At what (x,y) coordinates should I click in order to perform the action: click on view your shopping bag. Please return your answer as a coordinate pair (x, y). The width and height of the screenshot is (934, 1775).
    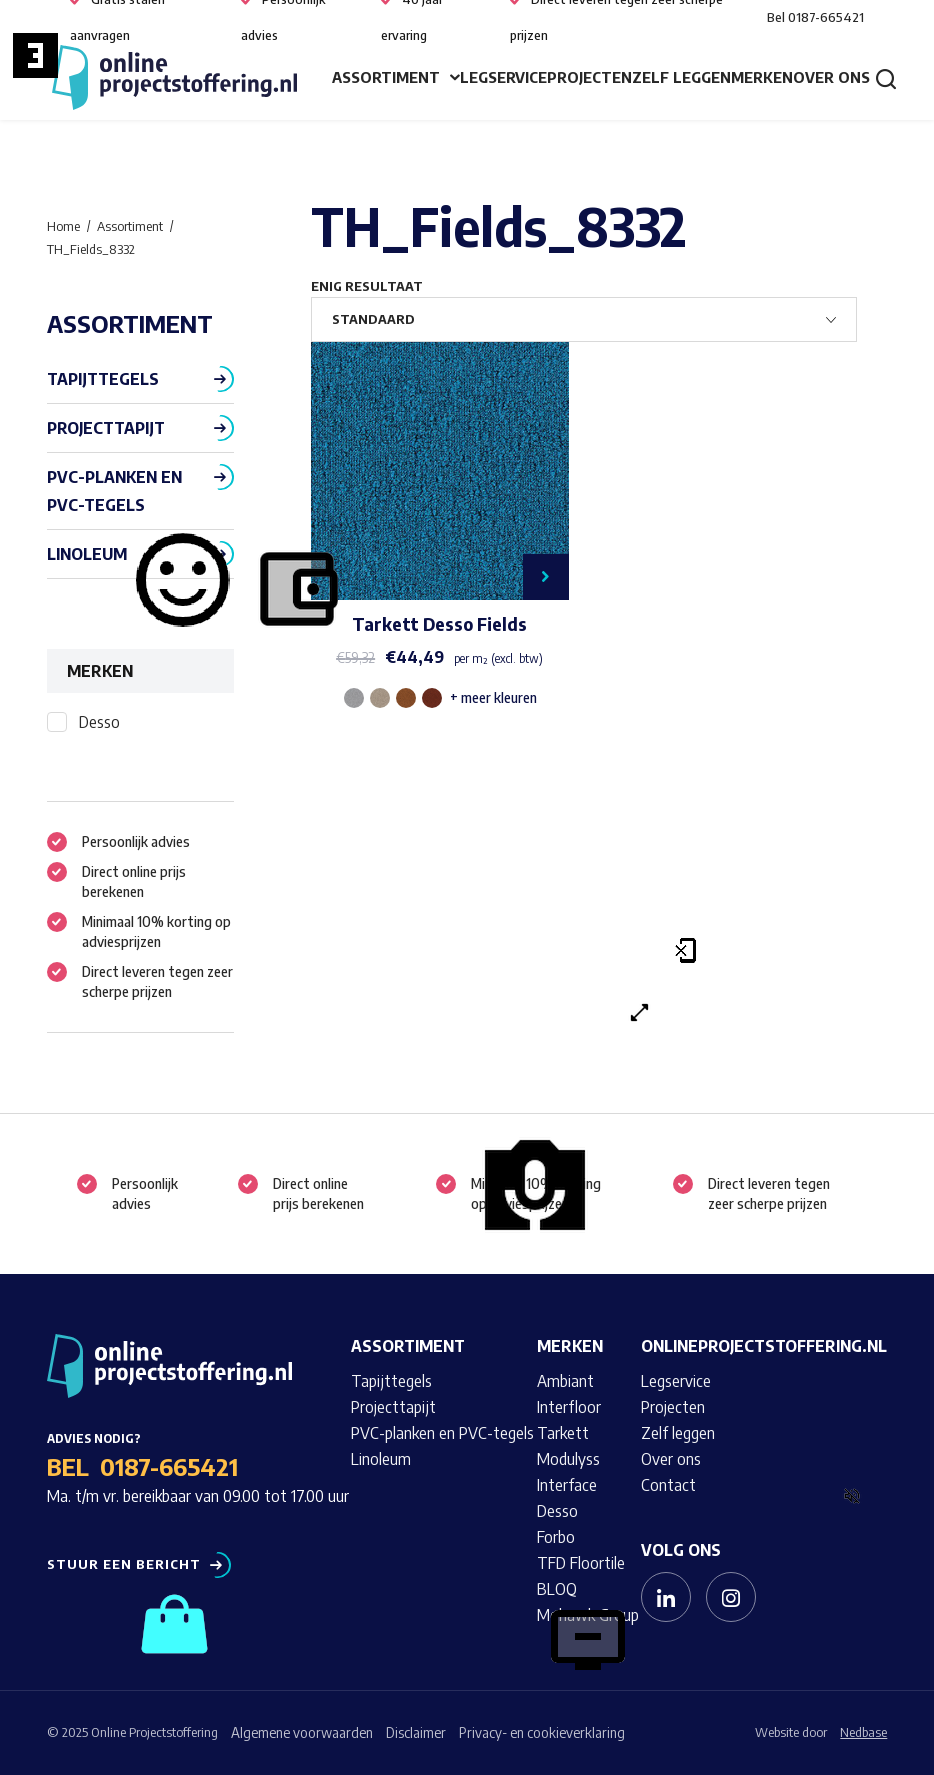
    Looking at the image, I should click on (174, 1627).